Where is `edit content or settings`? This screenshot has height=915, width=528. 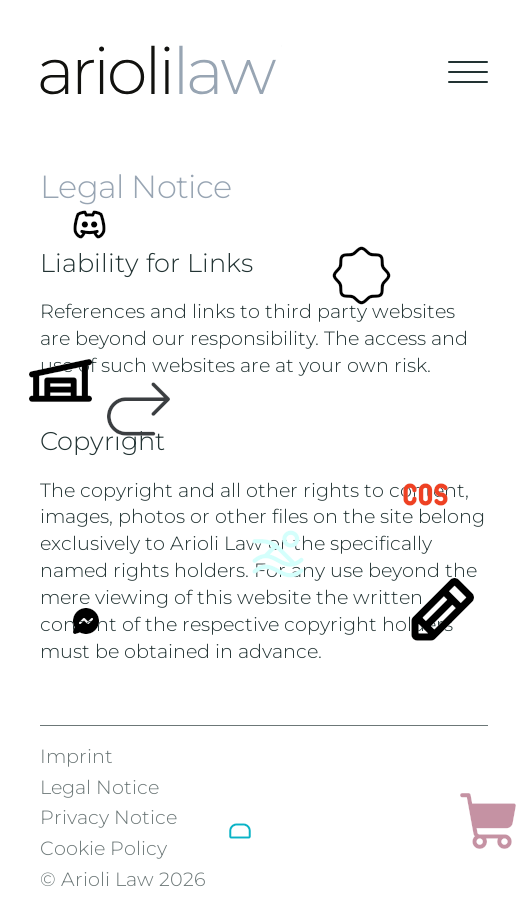 edit content or settings is located at coordinates (441, 610).